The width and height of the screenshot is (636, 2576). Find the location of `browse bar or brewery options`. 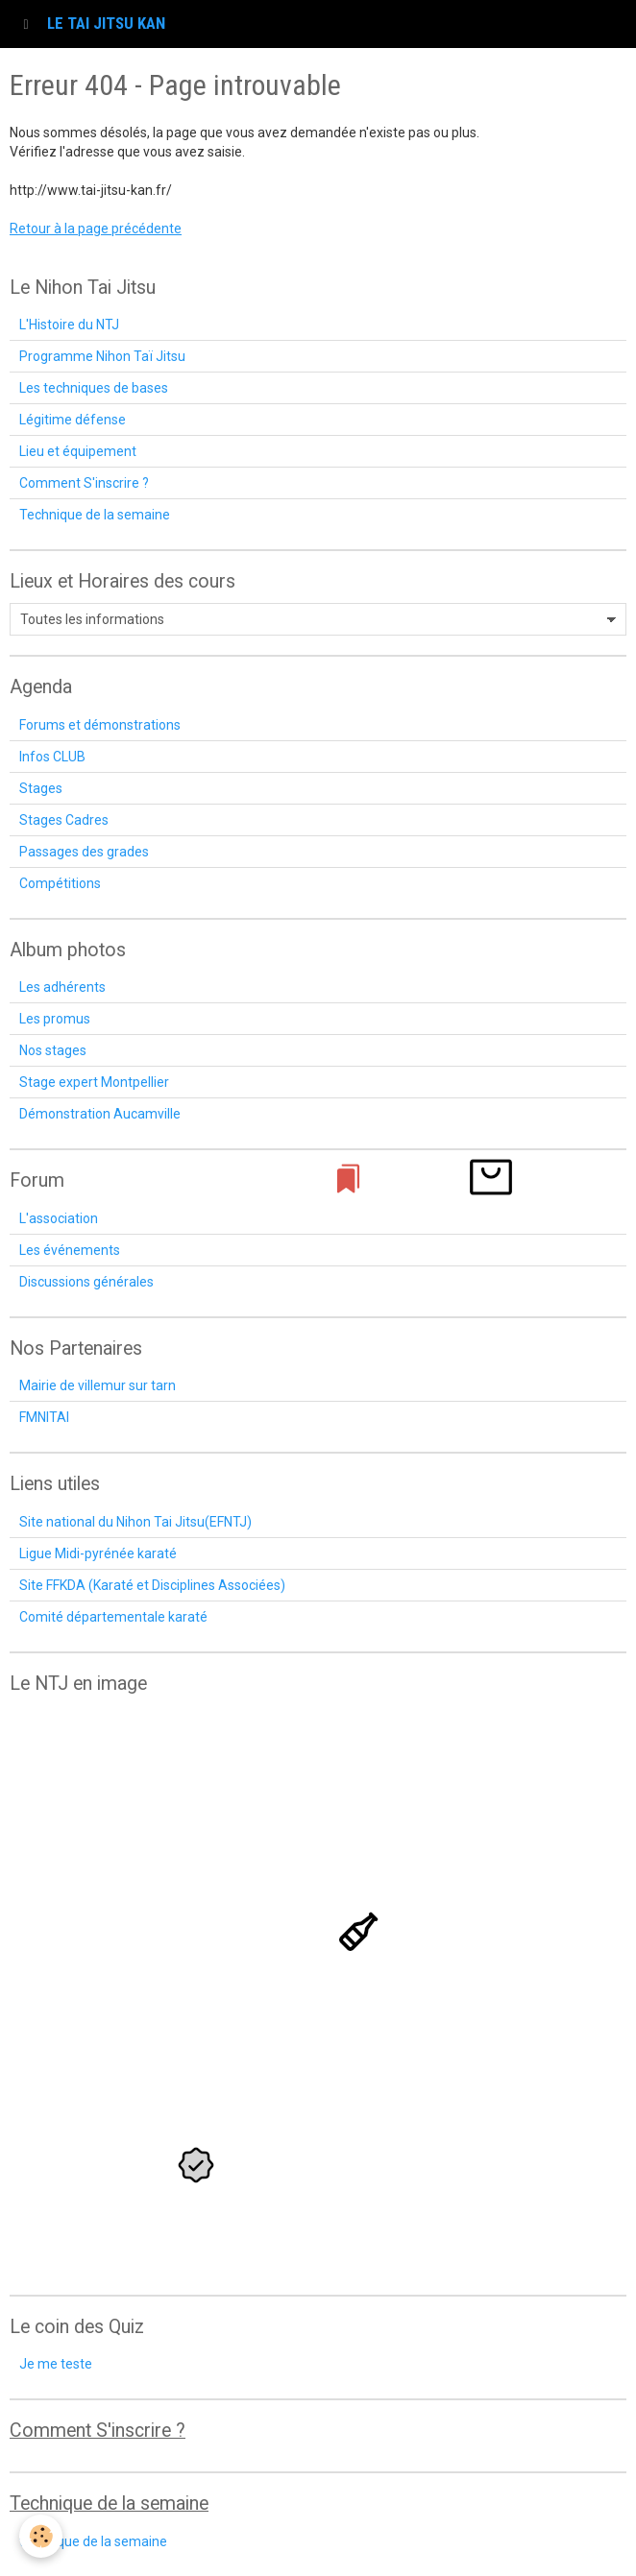

browse bar or brewery options is located at coordinates (357, 1932).